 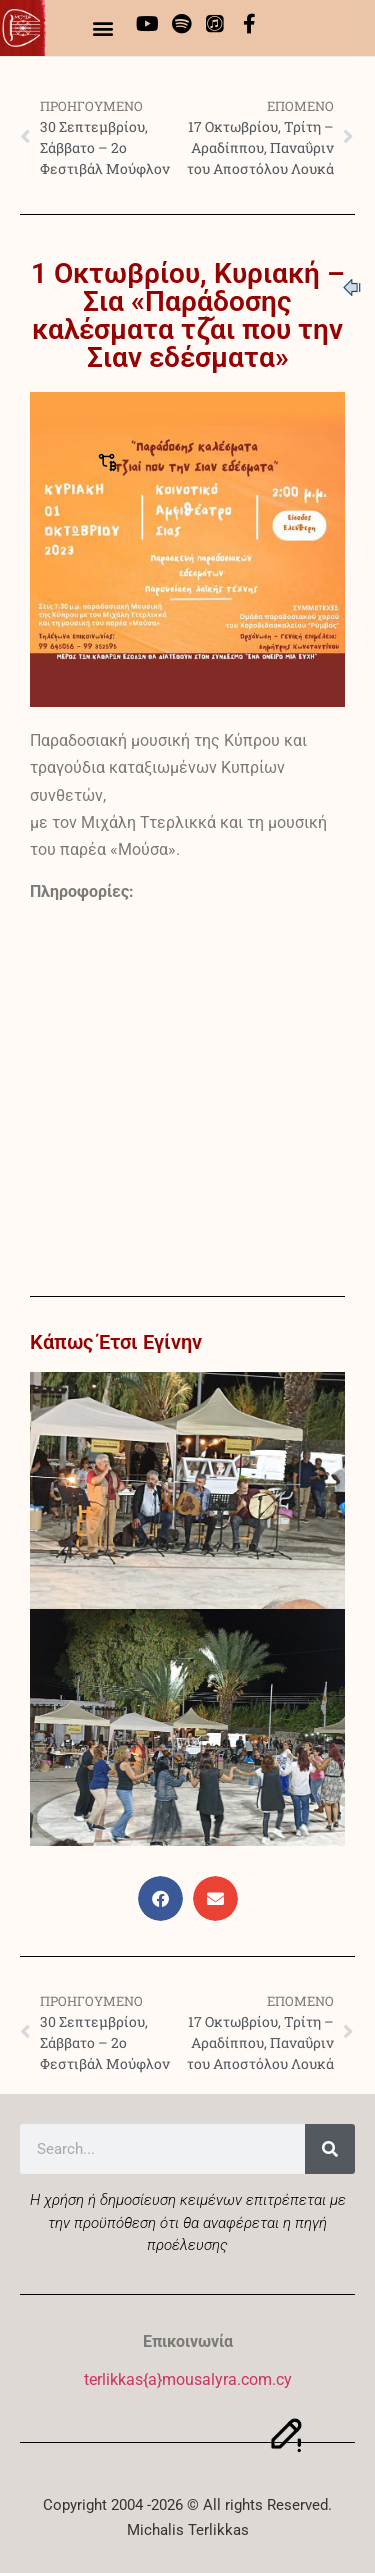 What do you see at coordinates (107, 462) in the screenshot?
I see `view bitcoin transaction history` at bounding box center [107, 462].